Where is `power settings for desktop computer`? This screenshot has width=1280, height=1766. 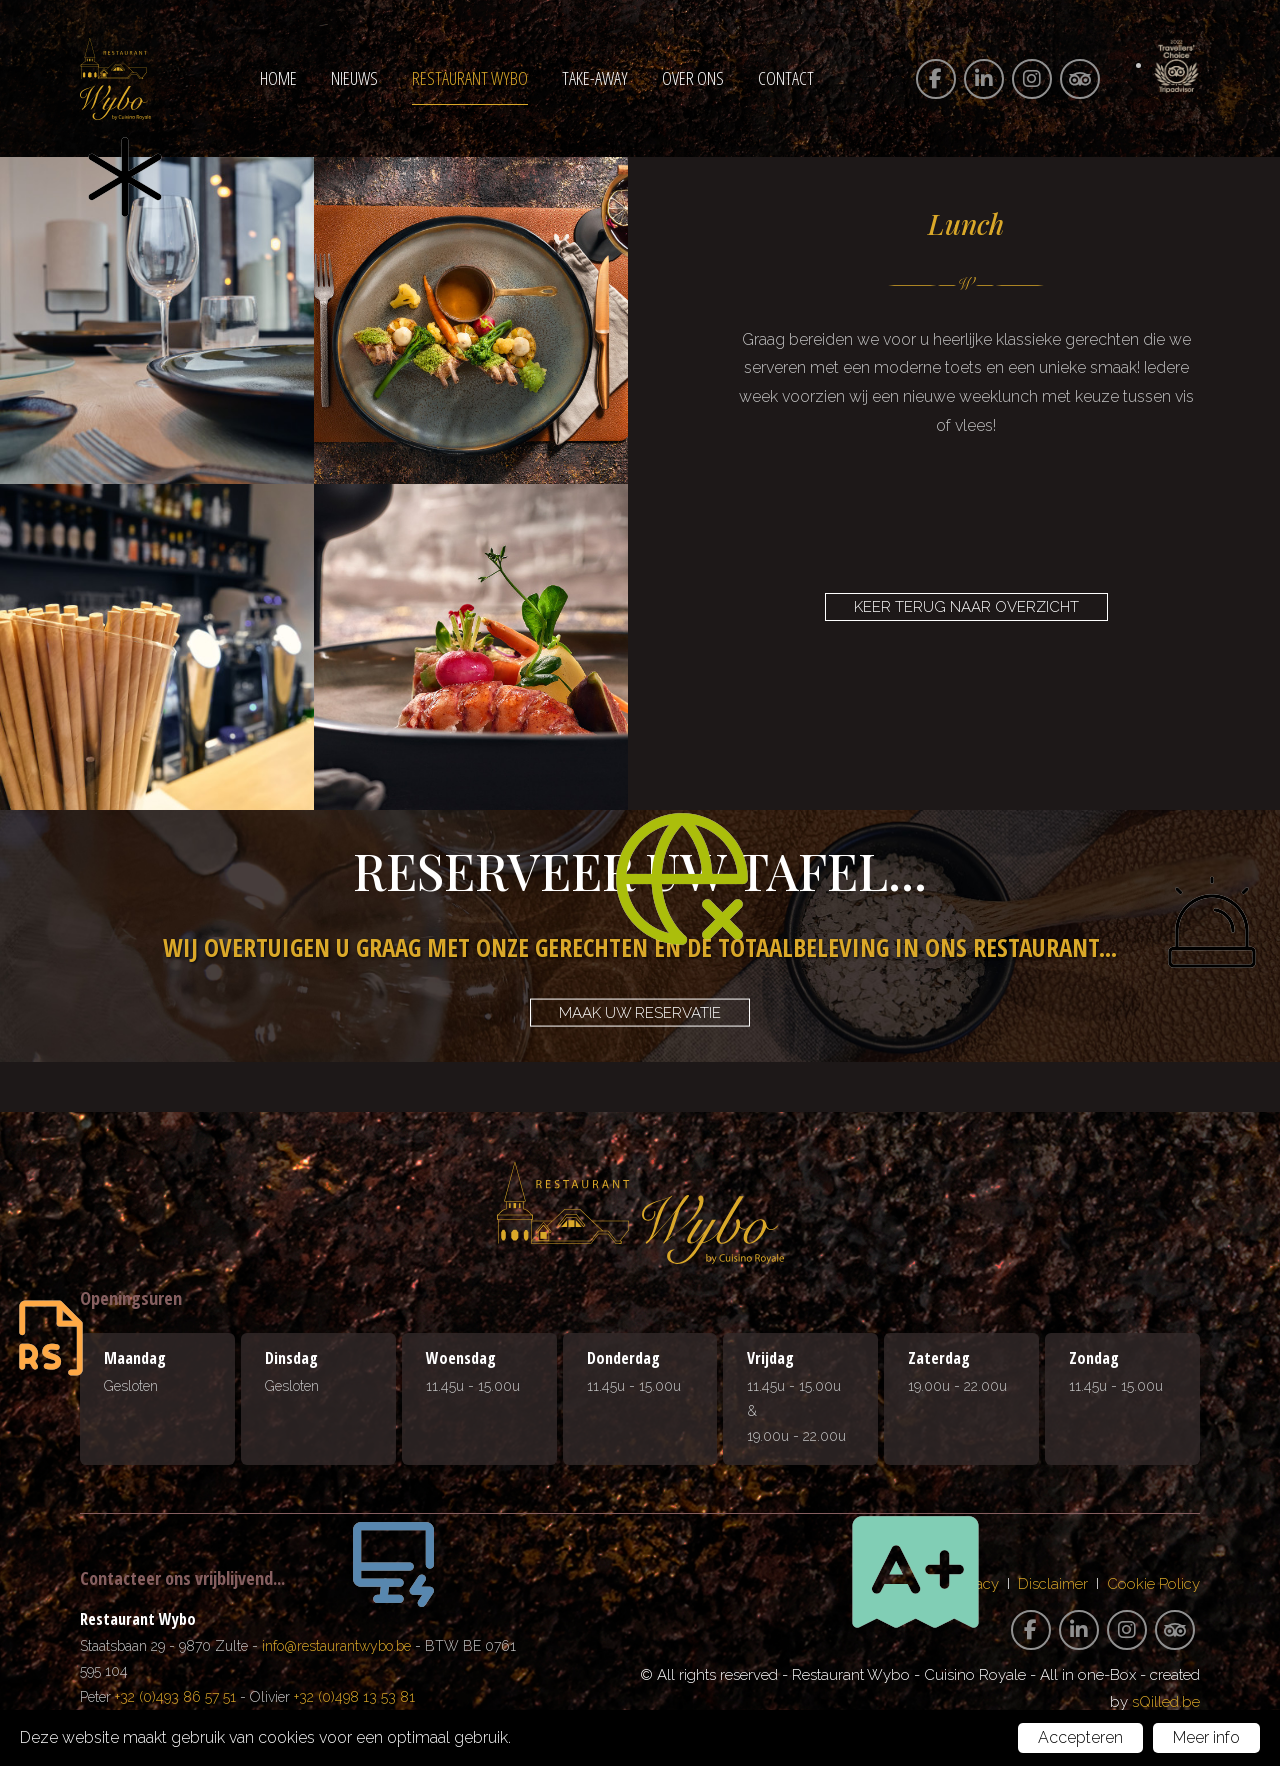
power settings for desktop computer is located at coordinates (393, 1562).